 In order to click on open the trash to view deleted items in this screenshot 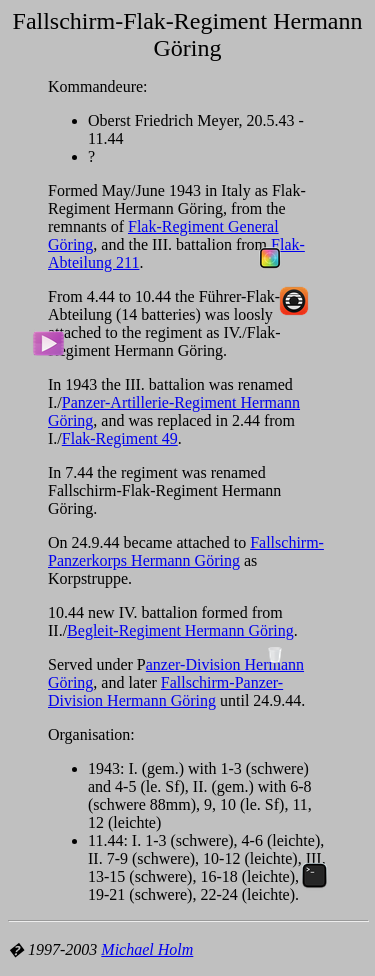, I will do `click(275, 655)`.